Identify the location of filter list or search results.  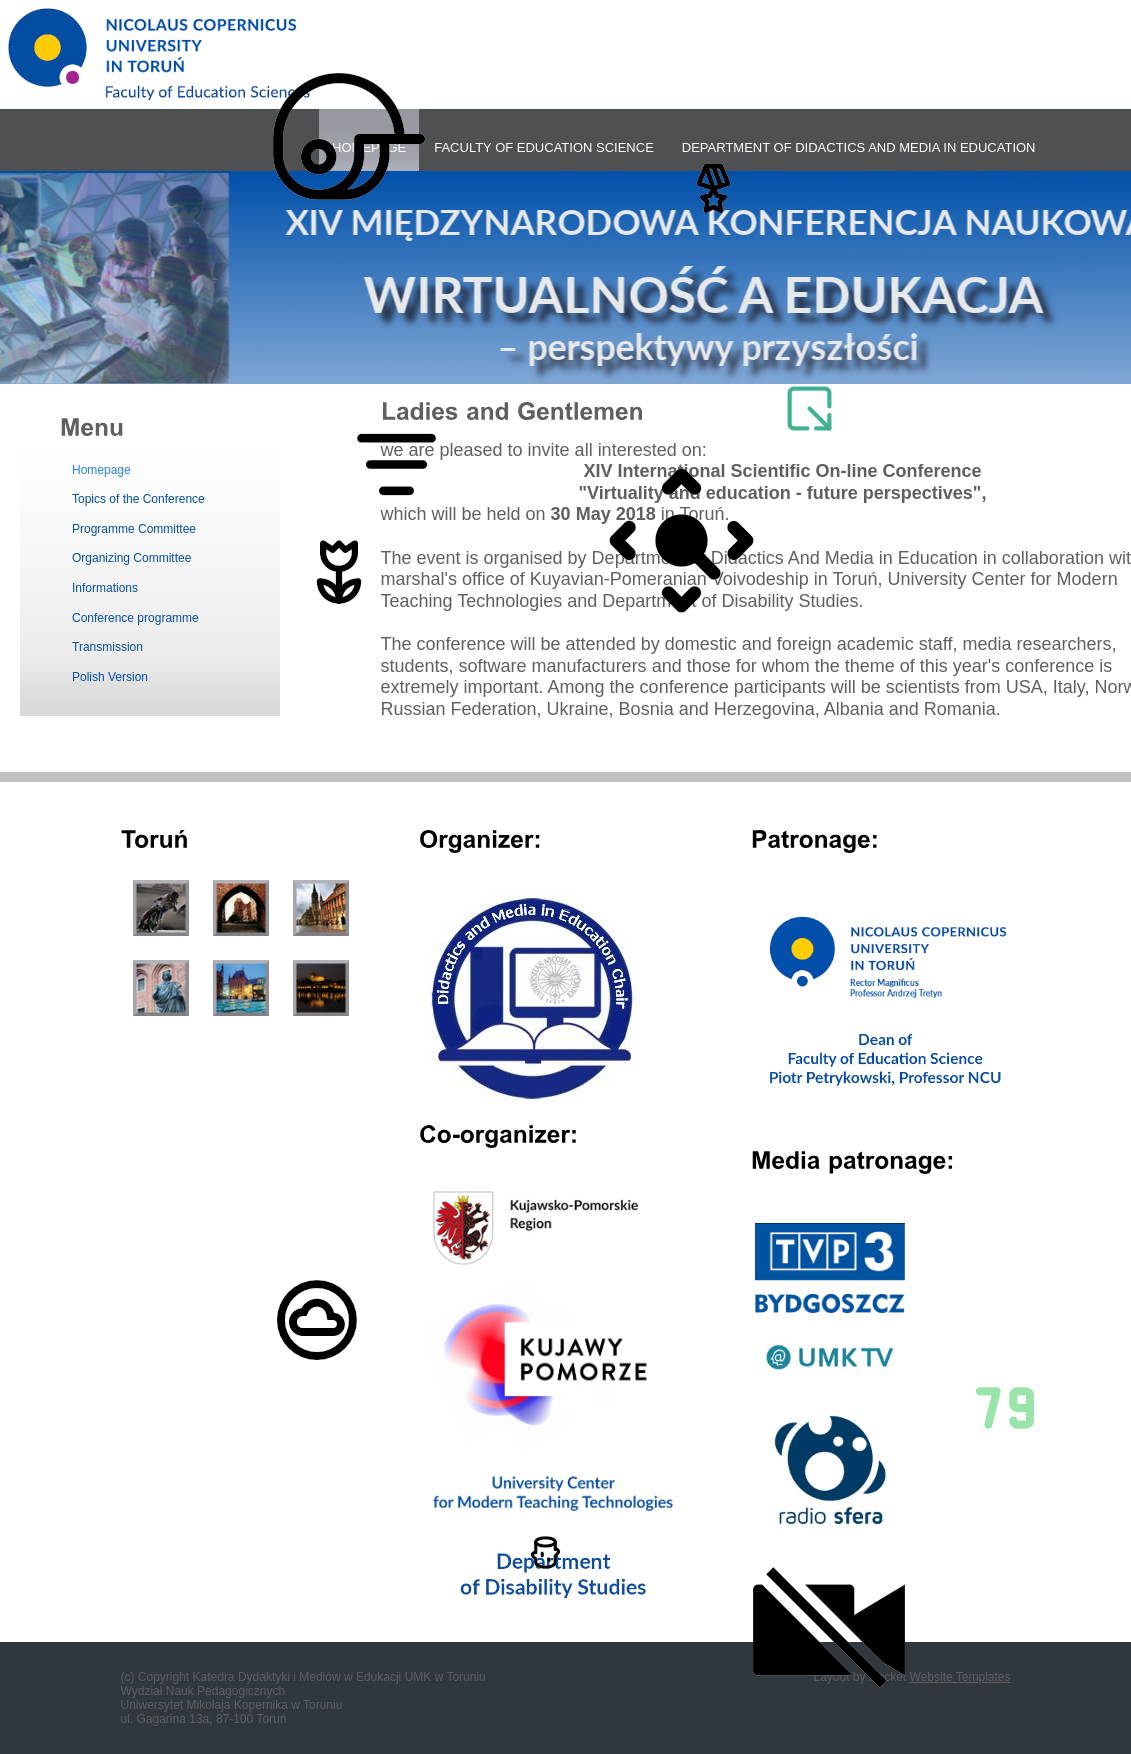
(396, 464).